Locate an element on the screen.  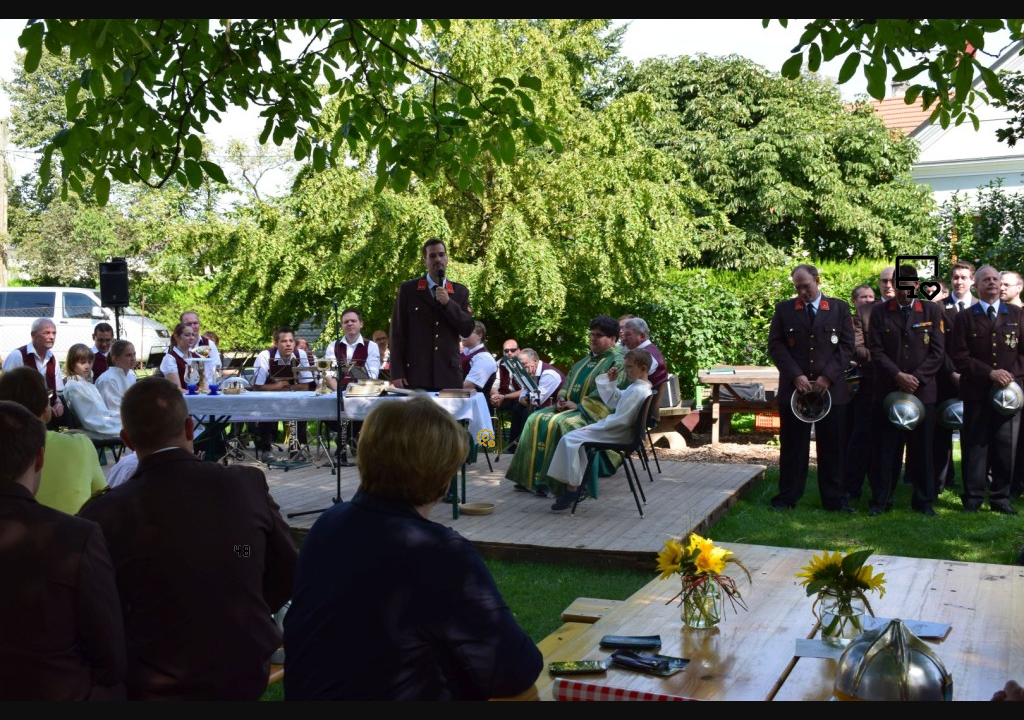
cancel or abort settings changes is located at coordinates (485, 437).